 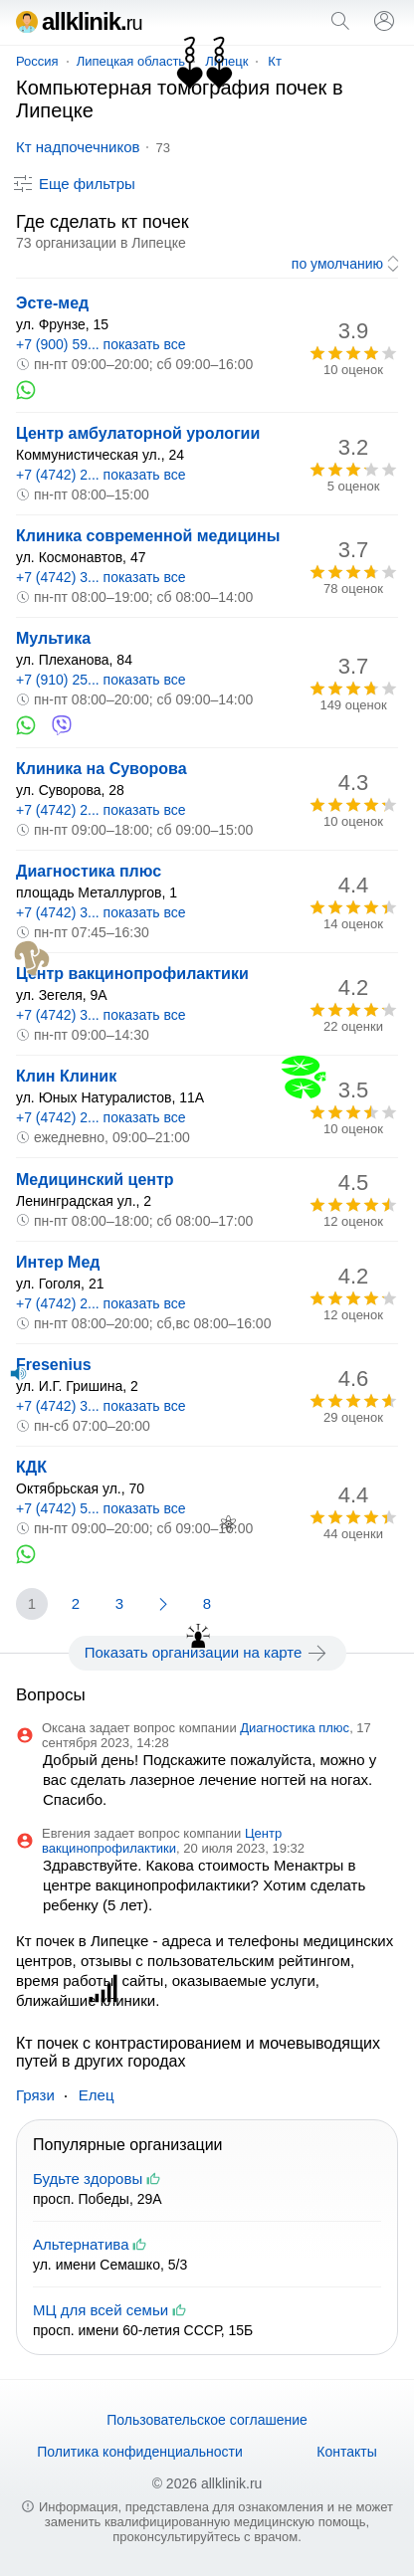 What do you see at coordinates (204, 63) in the screenshot?
I see `browse heart-shaped earrings in jewelry collection` at bounding box center [204, 63].